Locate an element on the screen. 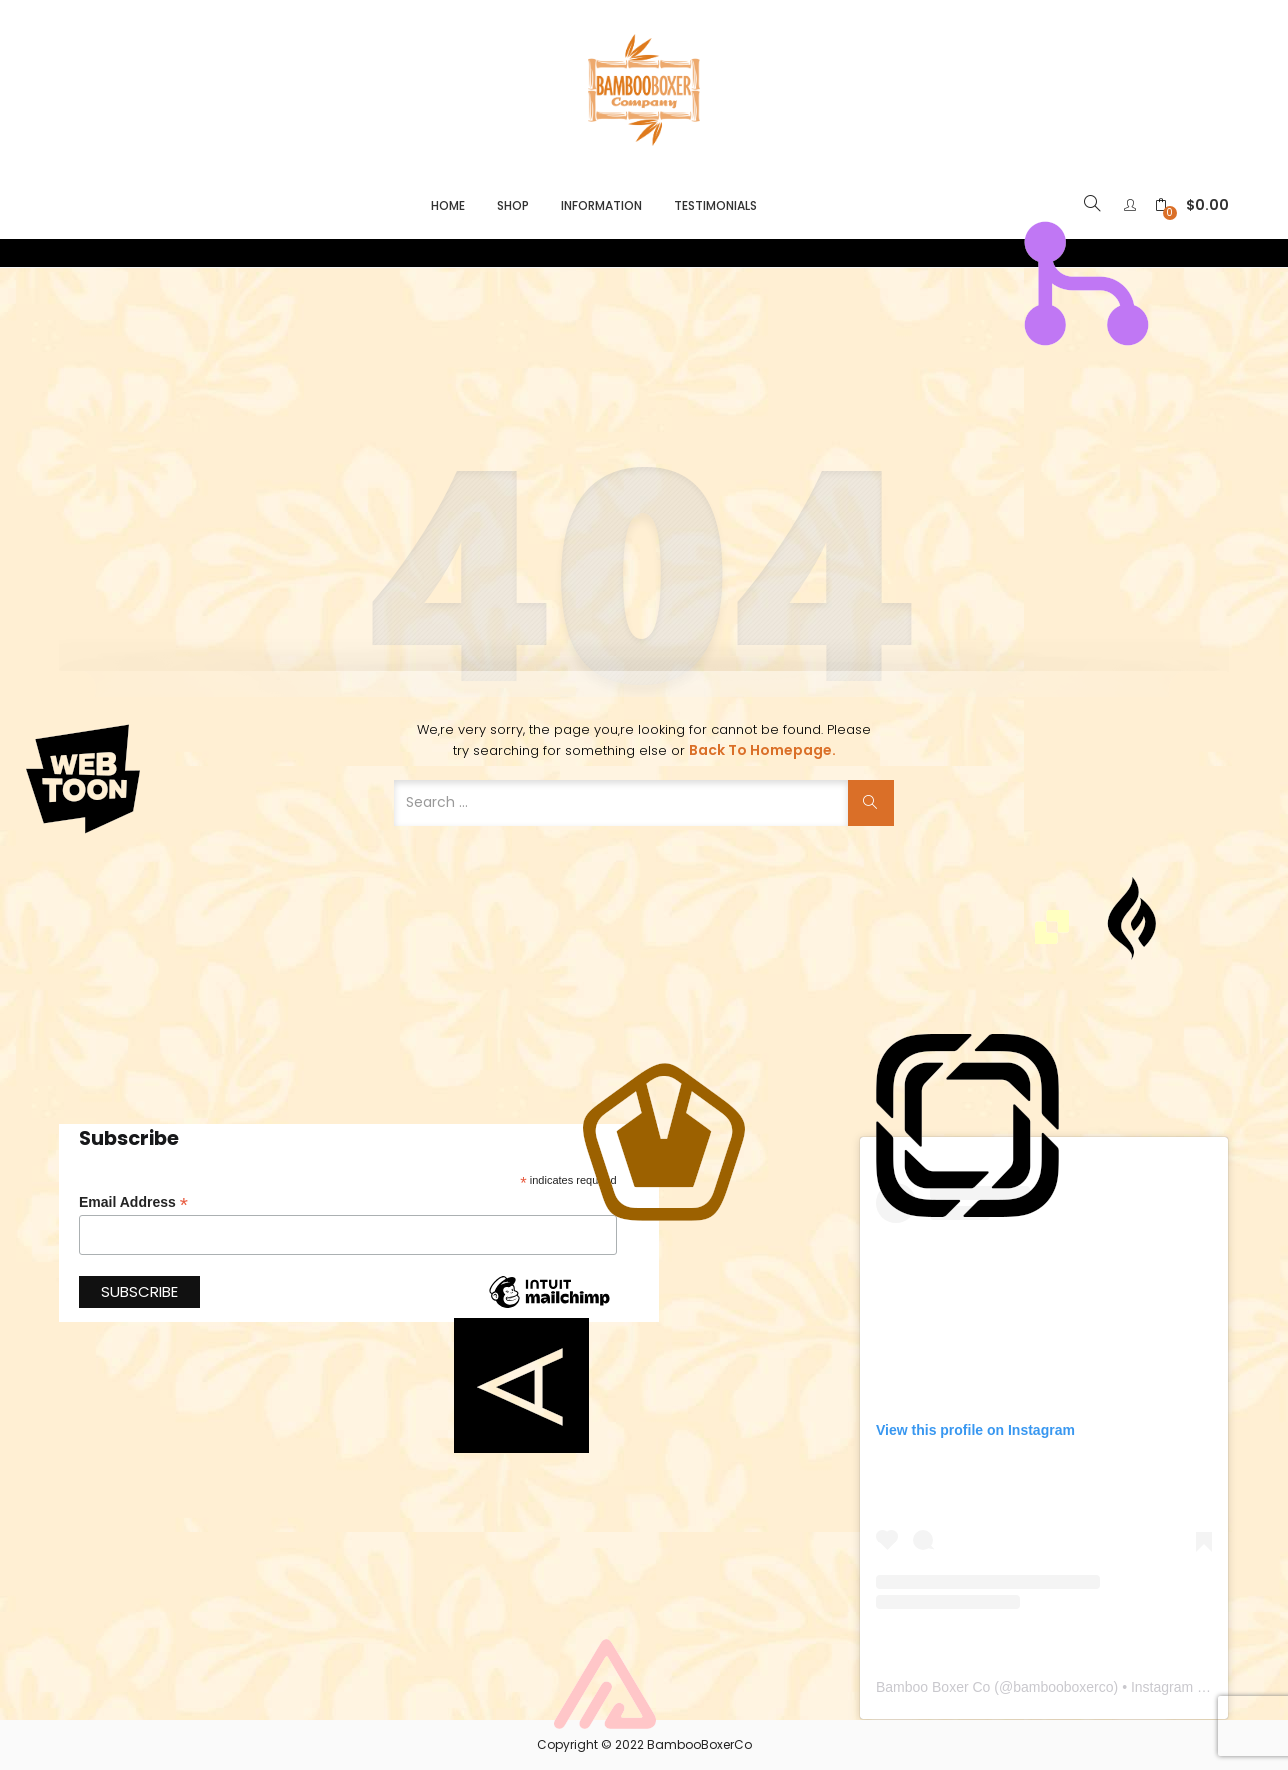  gripfire brand logo is located at coordinates (1134, 918).